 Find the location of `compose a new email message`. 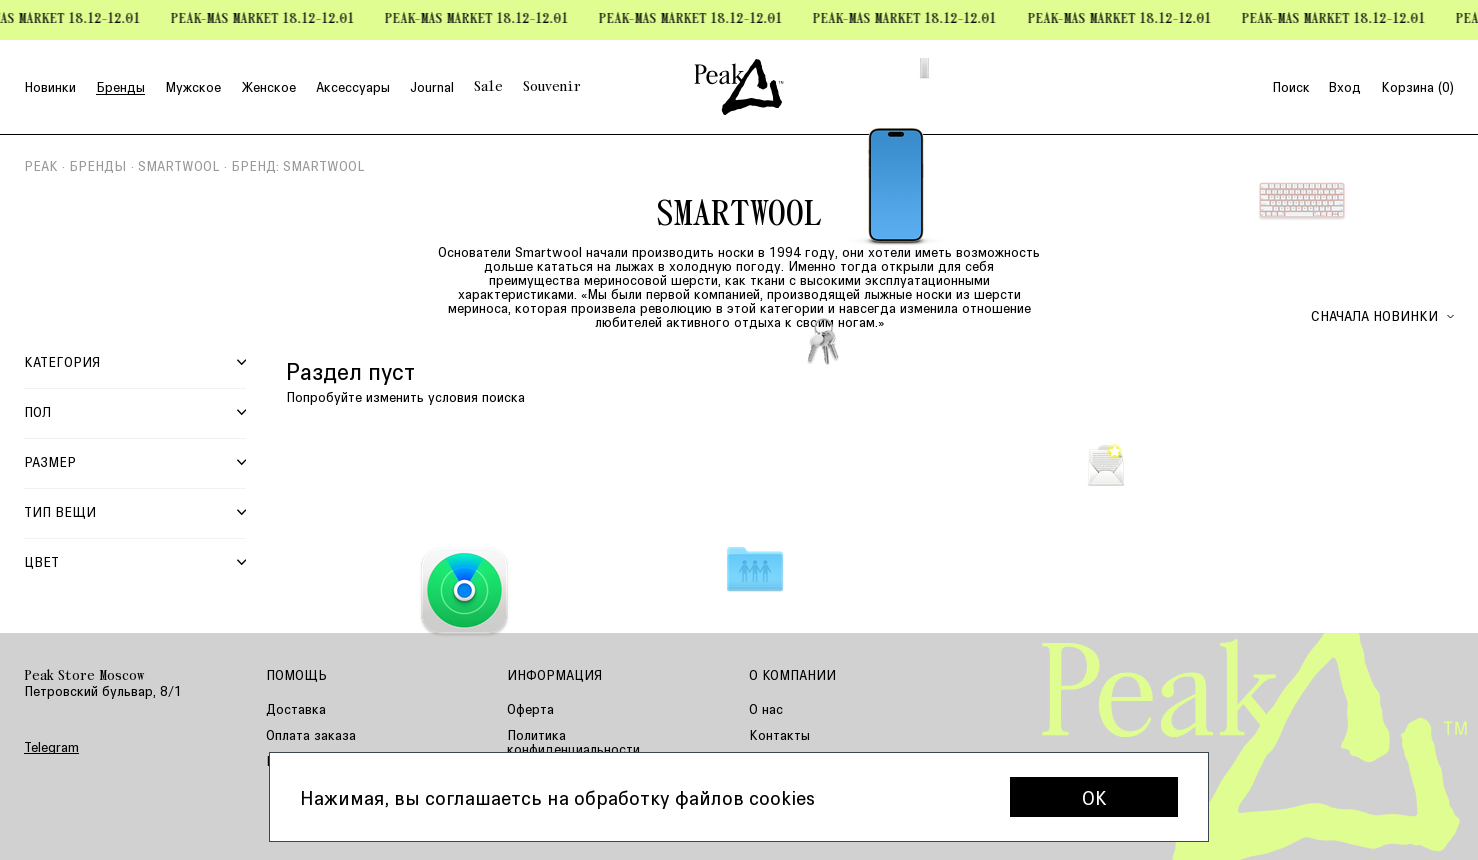

compose a new email message is located at coordinates (1106, 466).